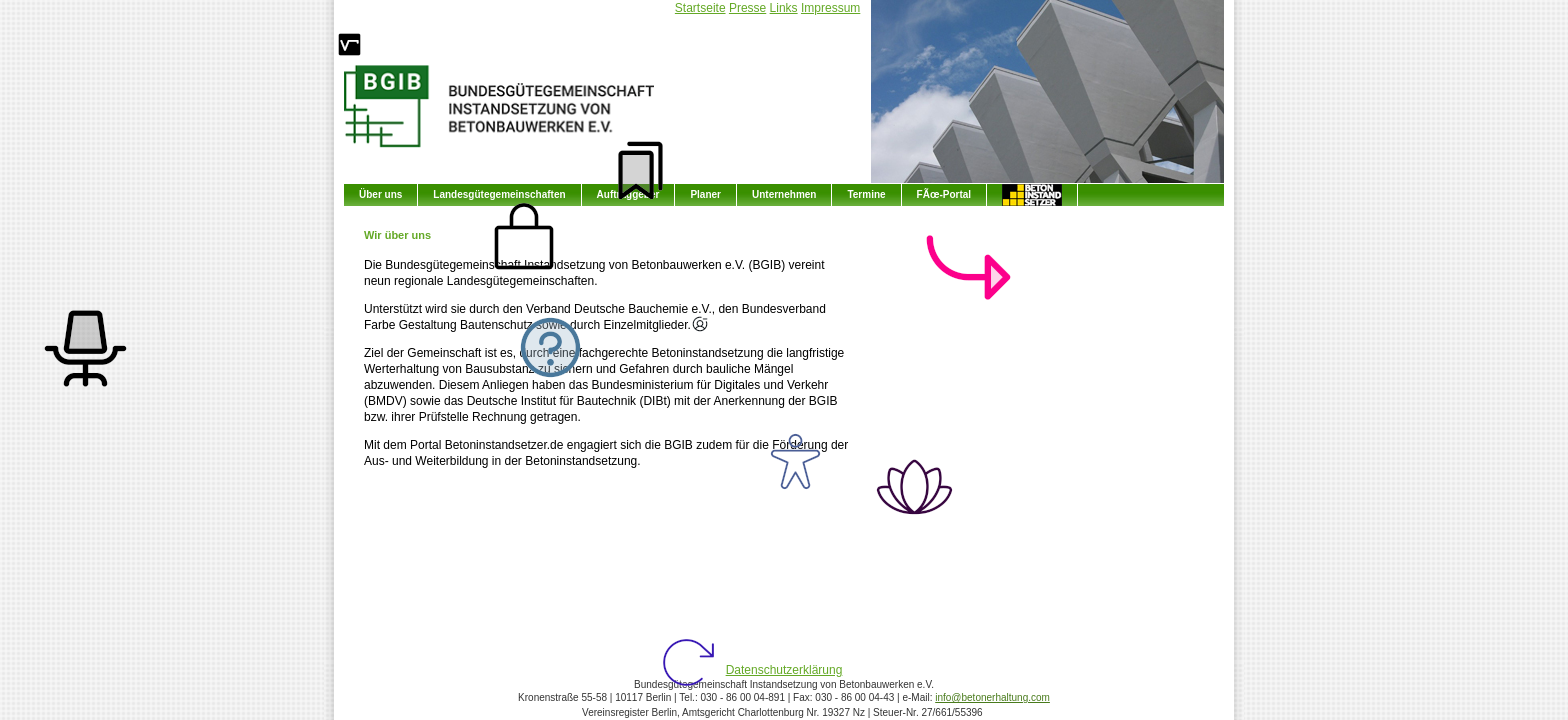 This screenshot has width=1568, height=720. I want to click on lock or secure this item, so click(524, 240).